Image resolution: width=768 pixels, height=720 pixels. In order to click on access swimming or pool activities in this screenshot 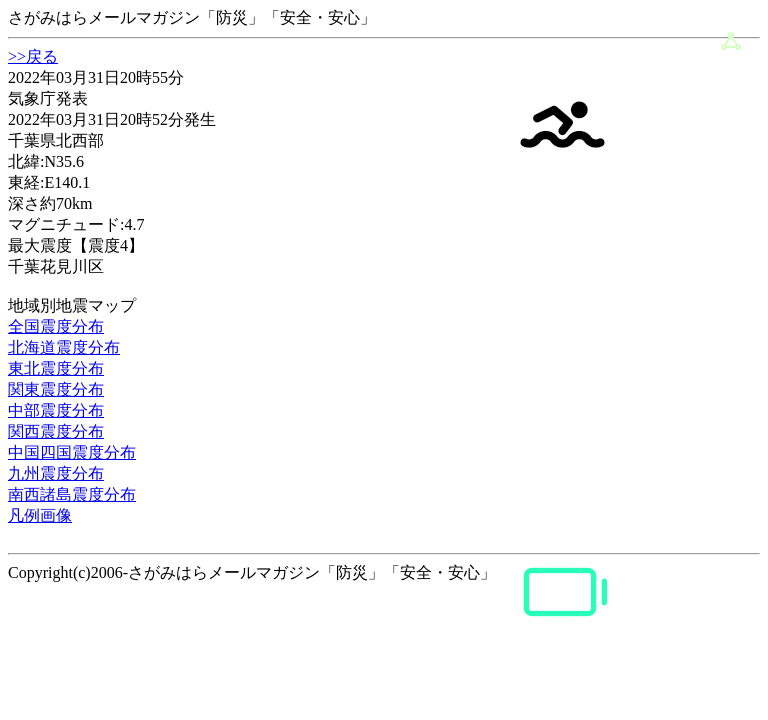, I will do `click(562, 122)`.